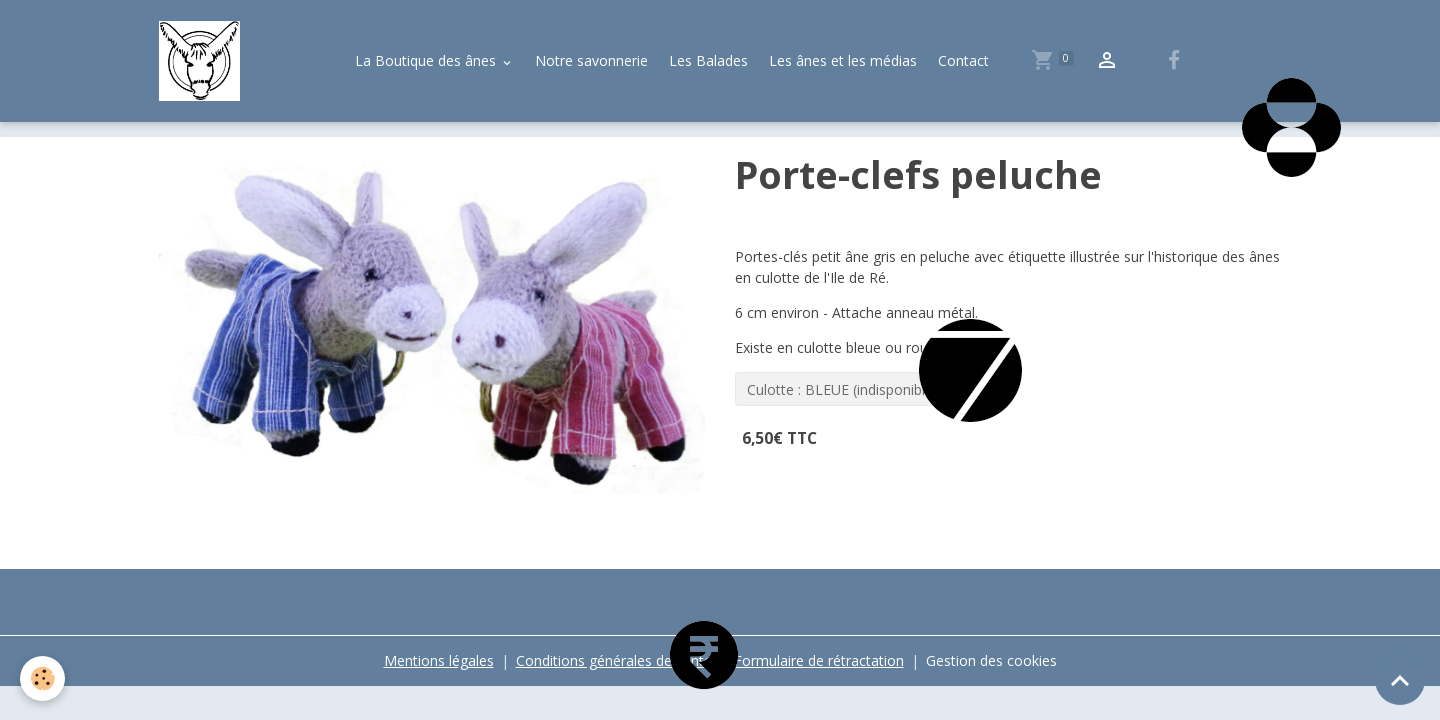  I want to click on Framework7 mobile framework logo, so click(970, 370).